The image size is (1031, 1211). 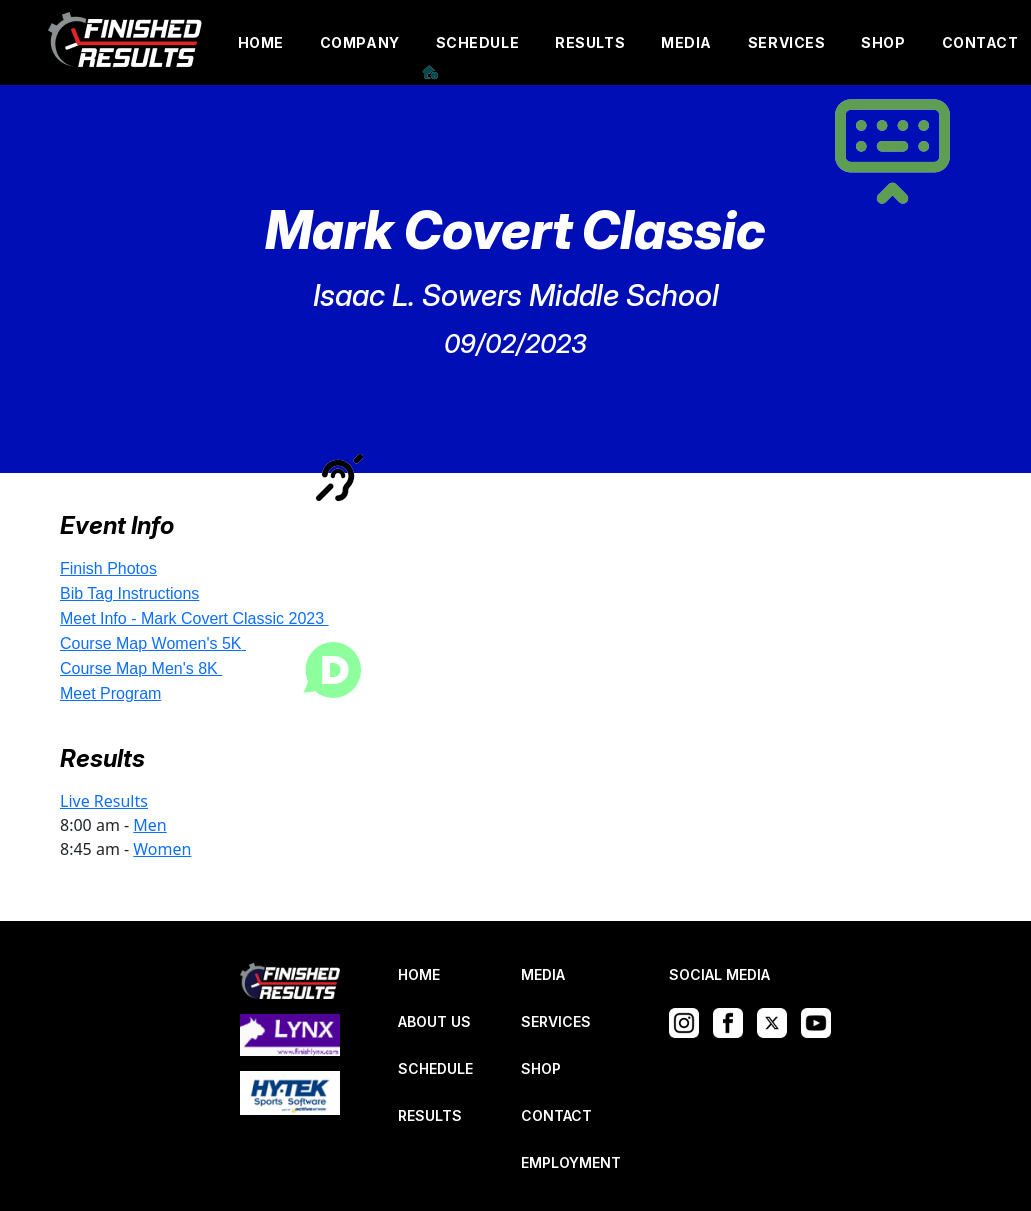 What do you see at coordinates (339, 477) in the screenshot?
I see `indicates hearing impairment or deaf accessibility` at bounding box center [339, 477].